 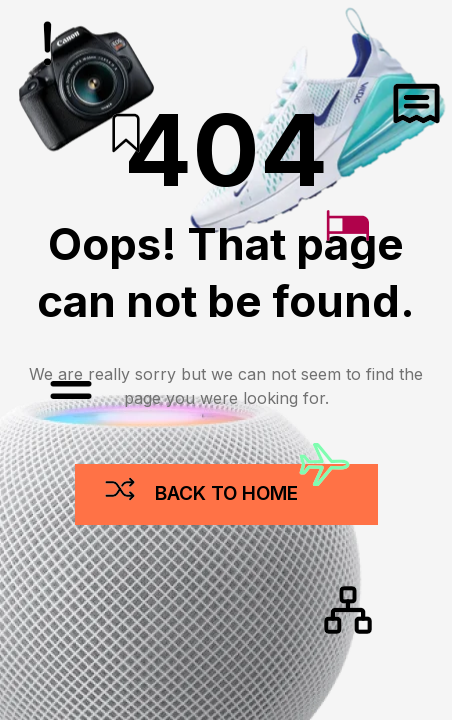 I want to click on view purchase receipt or transaction history, so click(x=416, y=103).